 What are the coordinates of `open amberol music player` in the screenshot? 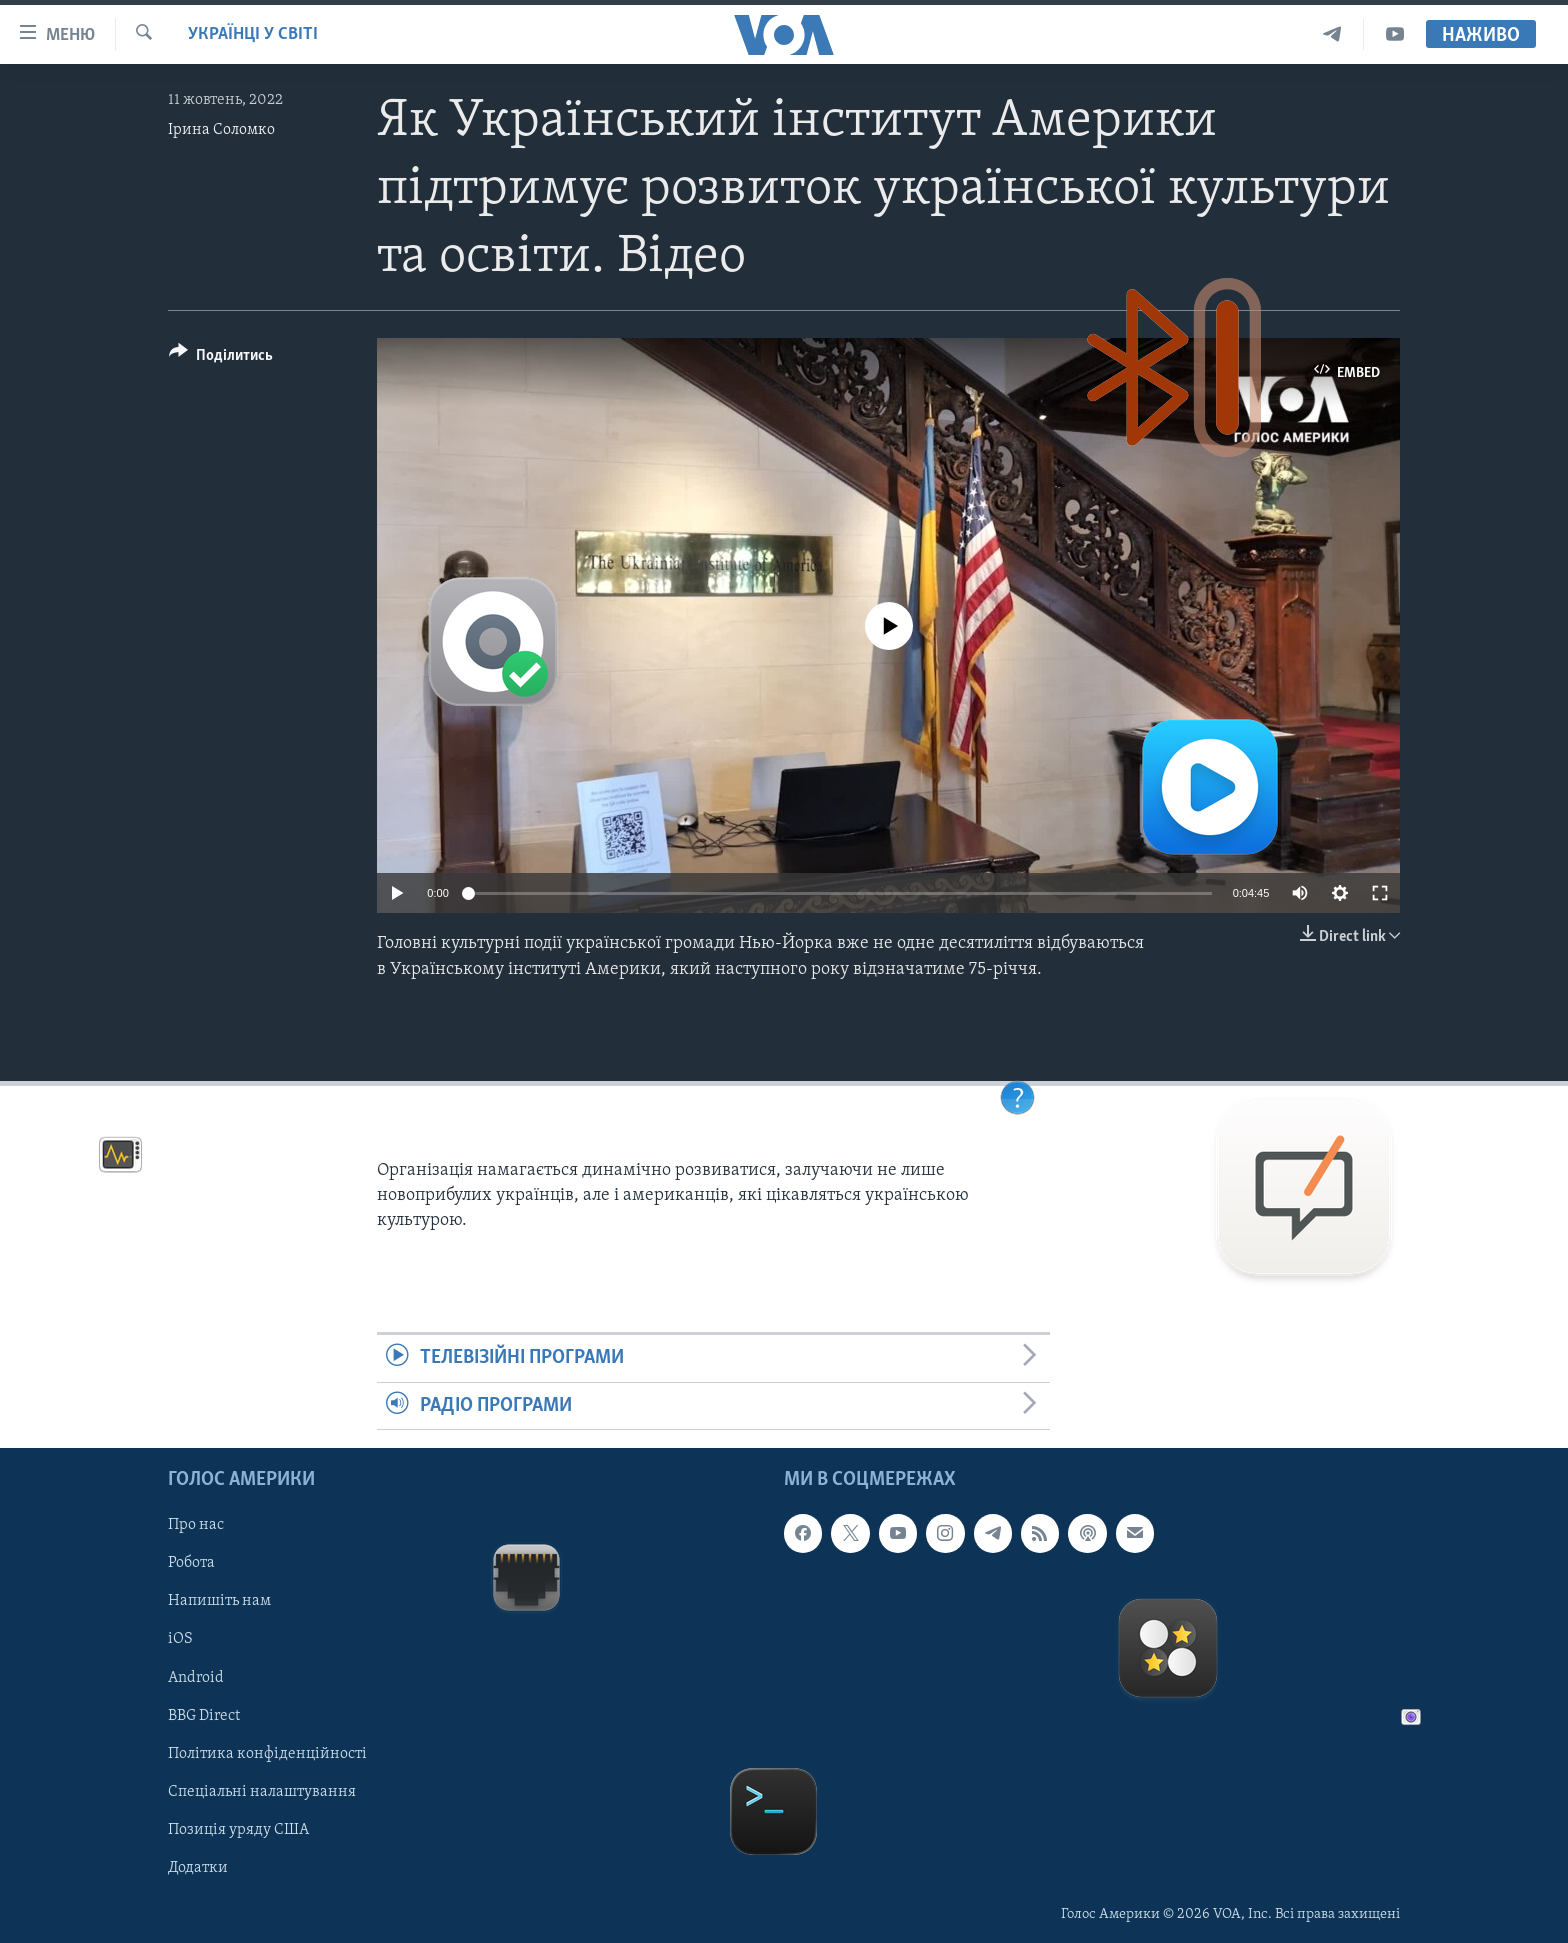 It's located at (1210, 787).